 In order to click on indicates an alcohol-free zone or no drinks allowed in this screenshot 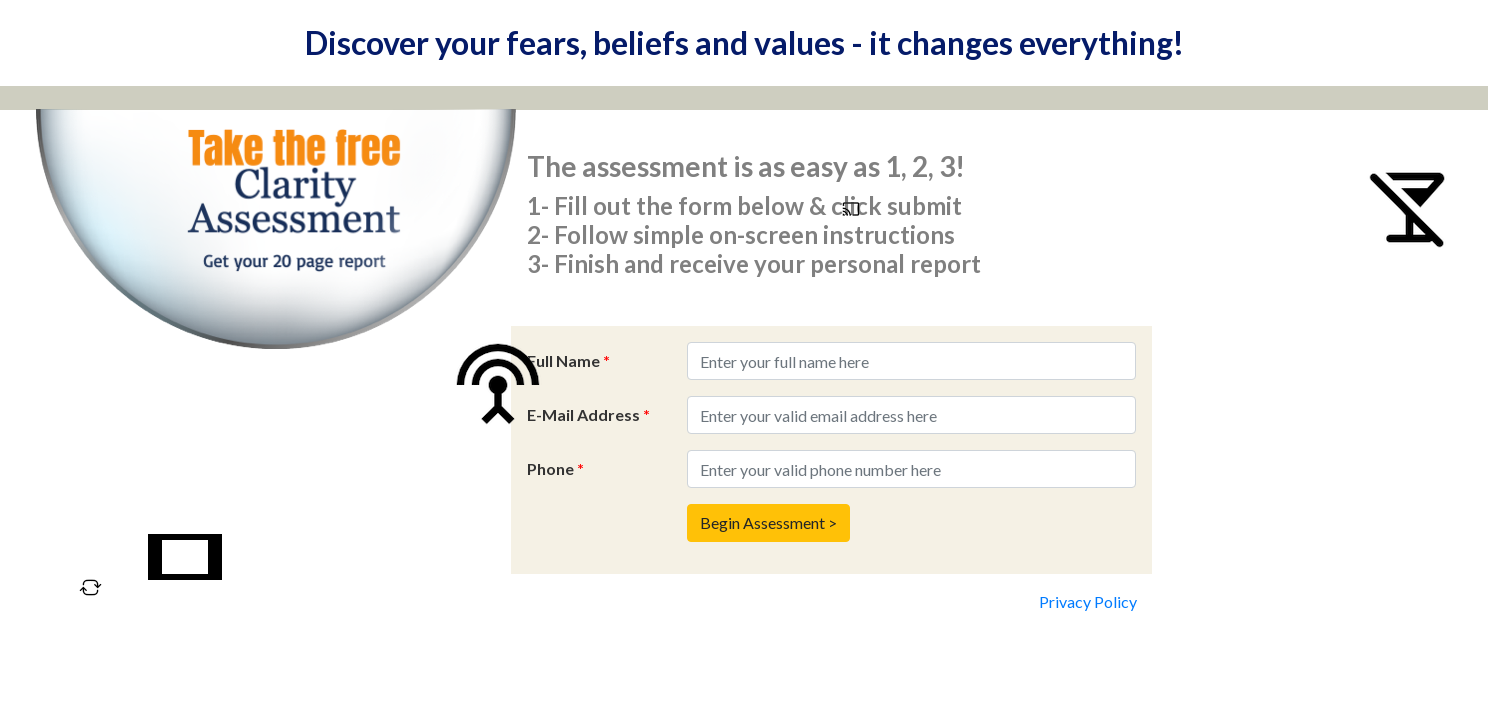, I will do `click(1409, 207)`.